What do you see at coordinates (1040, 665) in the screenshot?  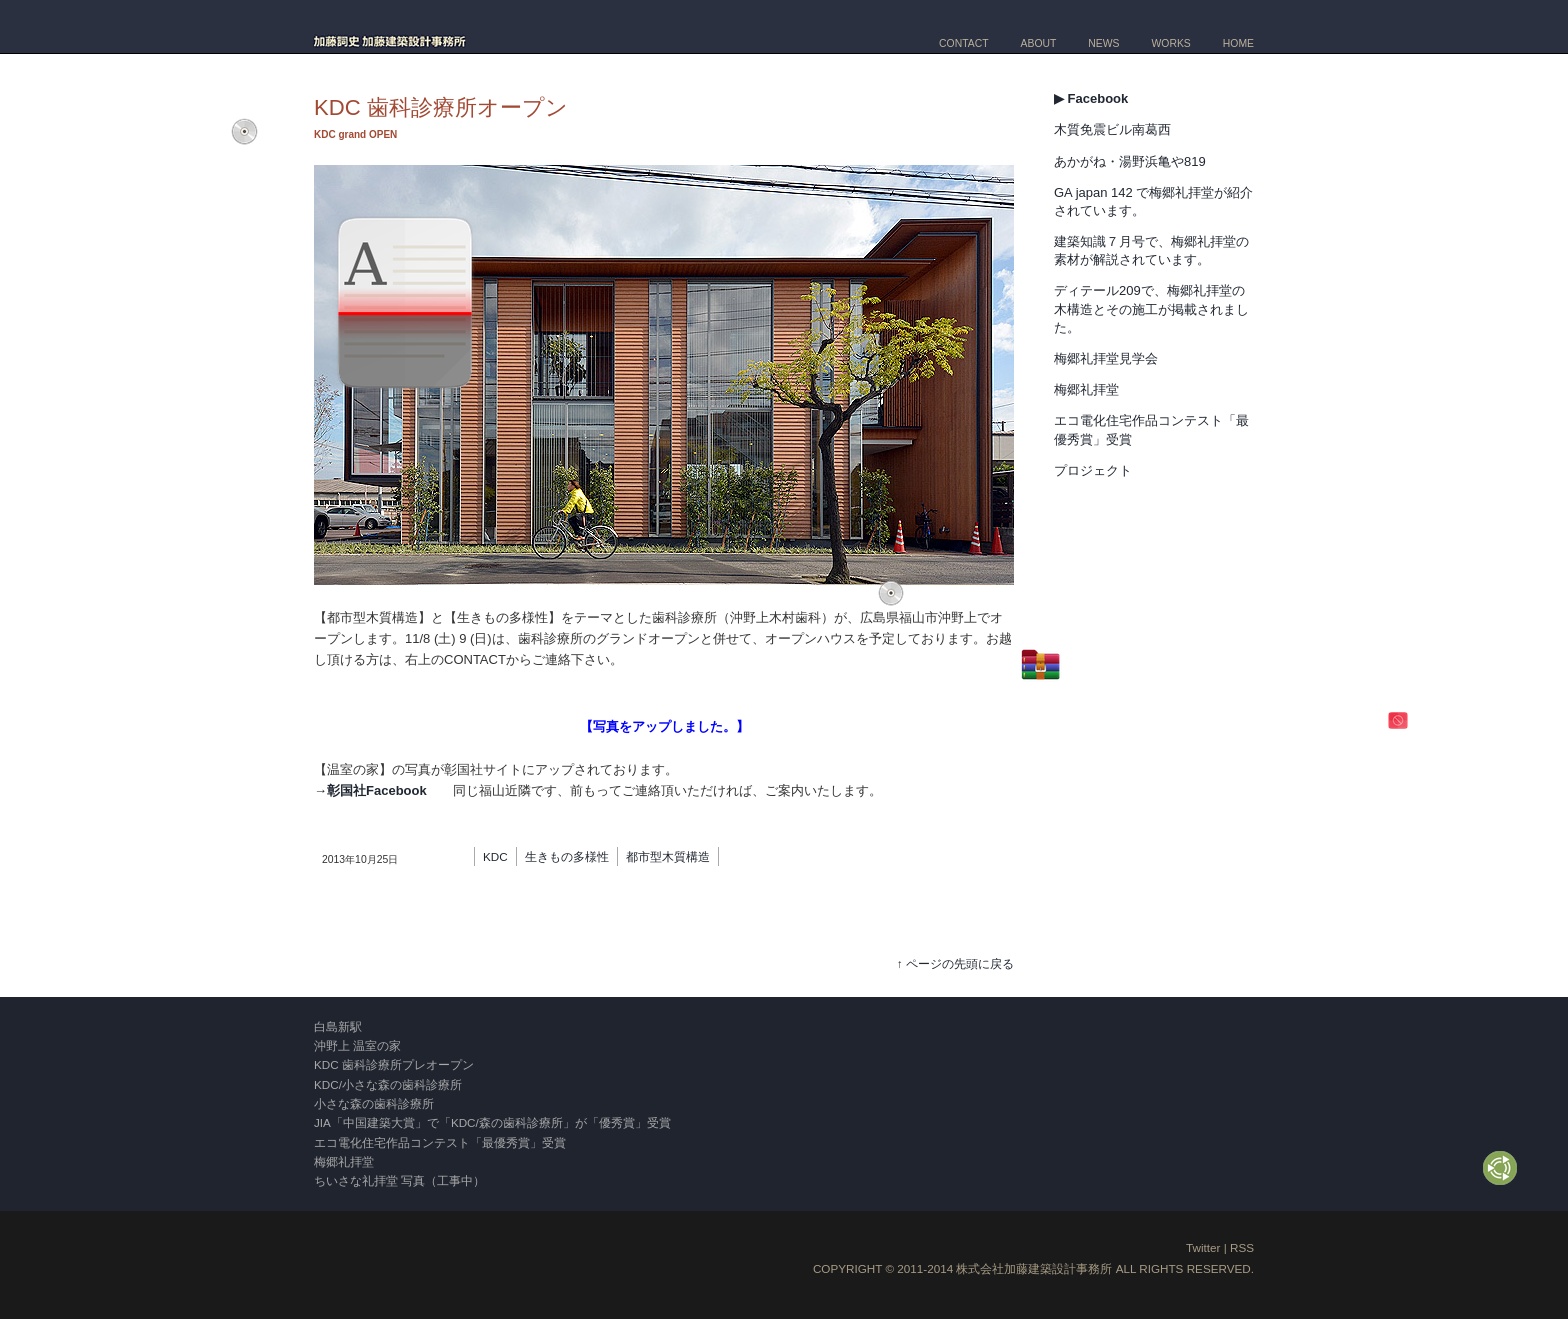 I see `open folder containing WinRAR archives` at bounding box center [1040, 665].